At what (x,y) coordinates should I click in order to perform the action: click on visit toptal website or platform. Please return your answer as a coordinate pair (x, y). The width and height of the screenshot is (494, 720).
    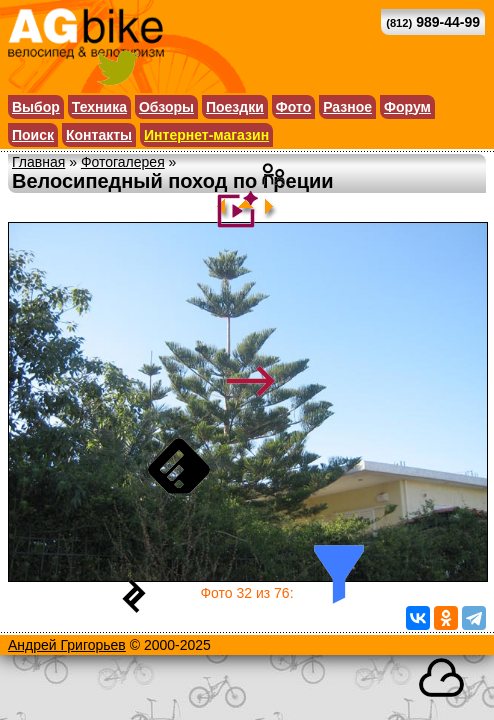
    Looking at the image, I should click on (134, 596).